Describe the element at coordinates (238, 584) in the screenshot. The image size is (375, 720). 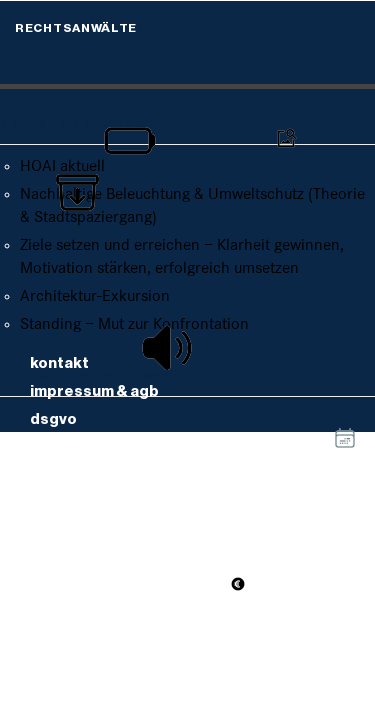
I see `view price or amount in euros` at that location.